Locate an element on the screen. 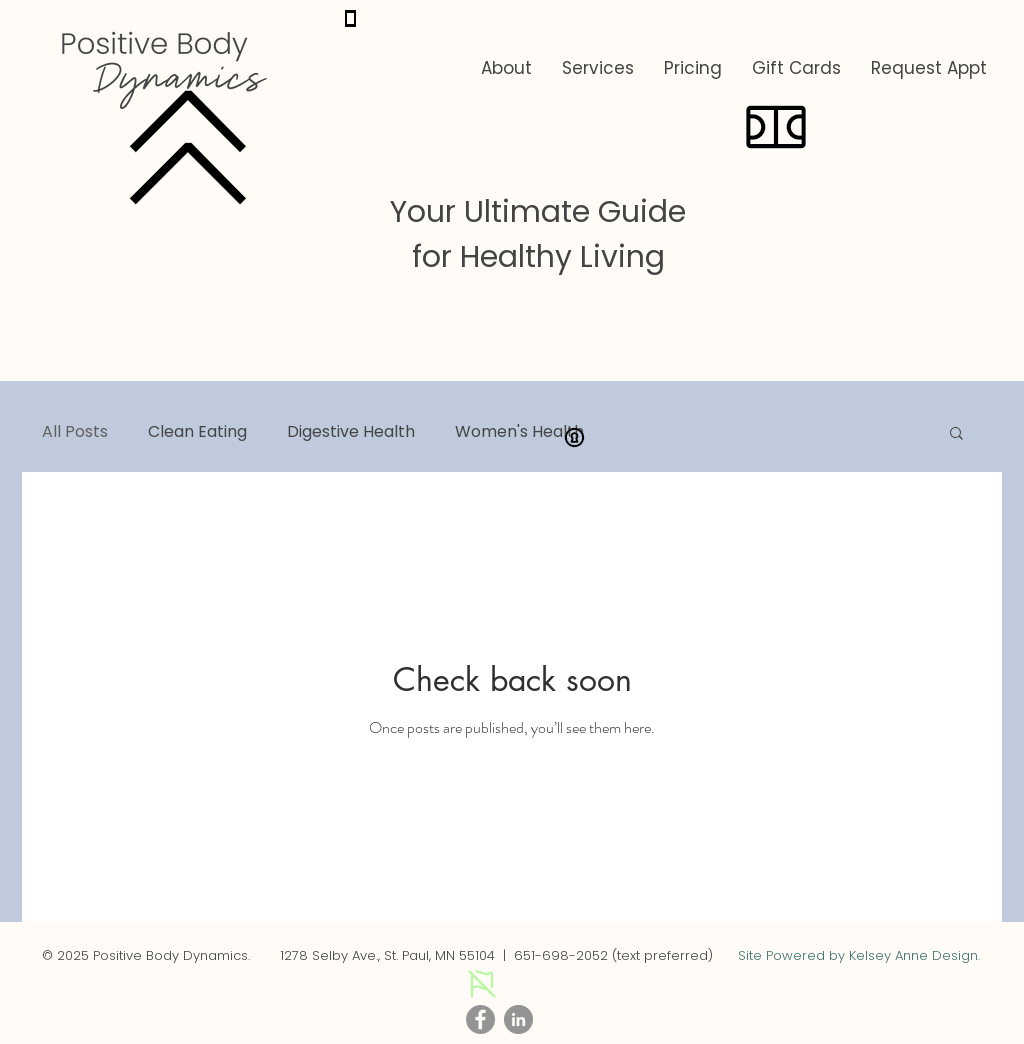 This screenshot has height=1044, width=1024. remove flag or marker is located at coordinates (482, 984).